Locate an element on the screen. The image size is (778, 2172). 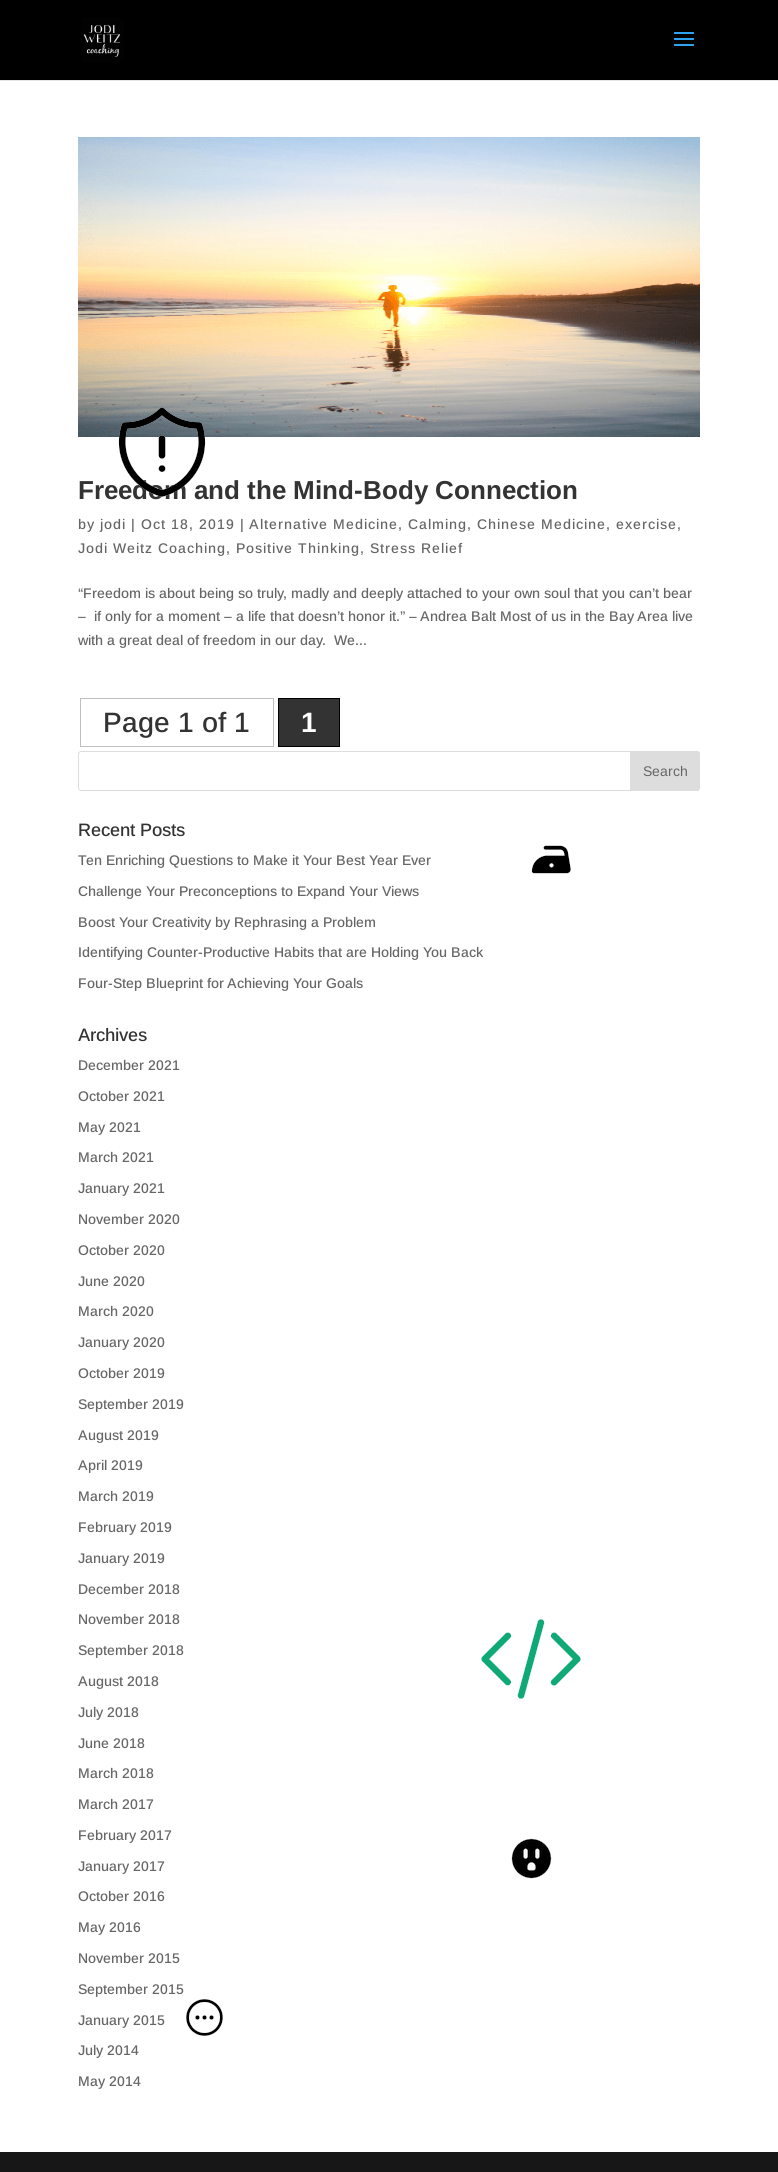
view more options is located at coordinates (204, 2017).